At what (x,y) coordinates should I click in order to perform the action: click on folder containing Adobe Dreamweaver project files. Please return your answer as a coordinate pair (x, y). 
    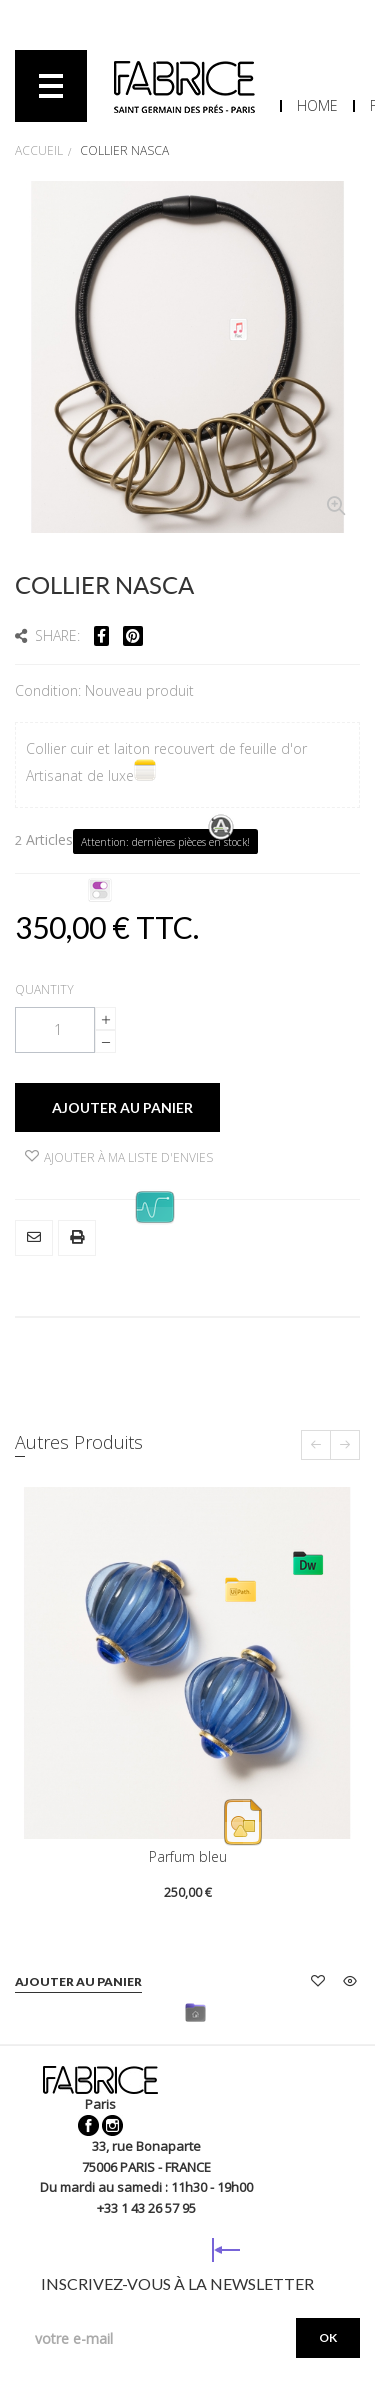
    Looking at the image, I should click on (308, 1564).